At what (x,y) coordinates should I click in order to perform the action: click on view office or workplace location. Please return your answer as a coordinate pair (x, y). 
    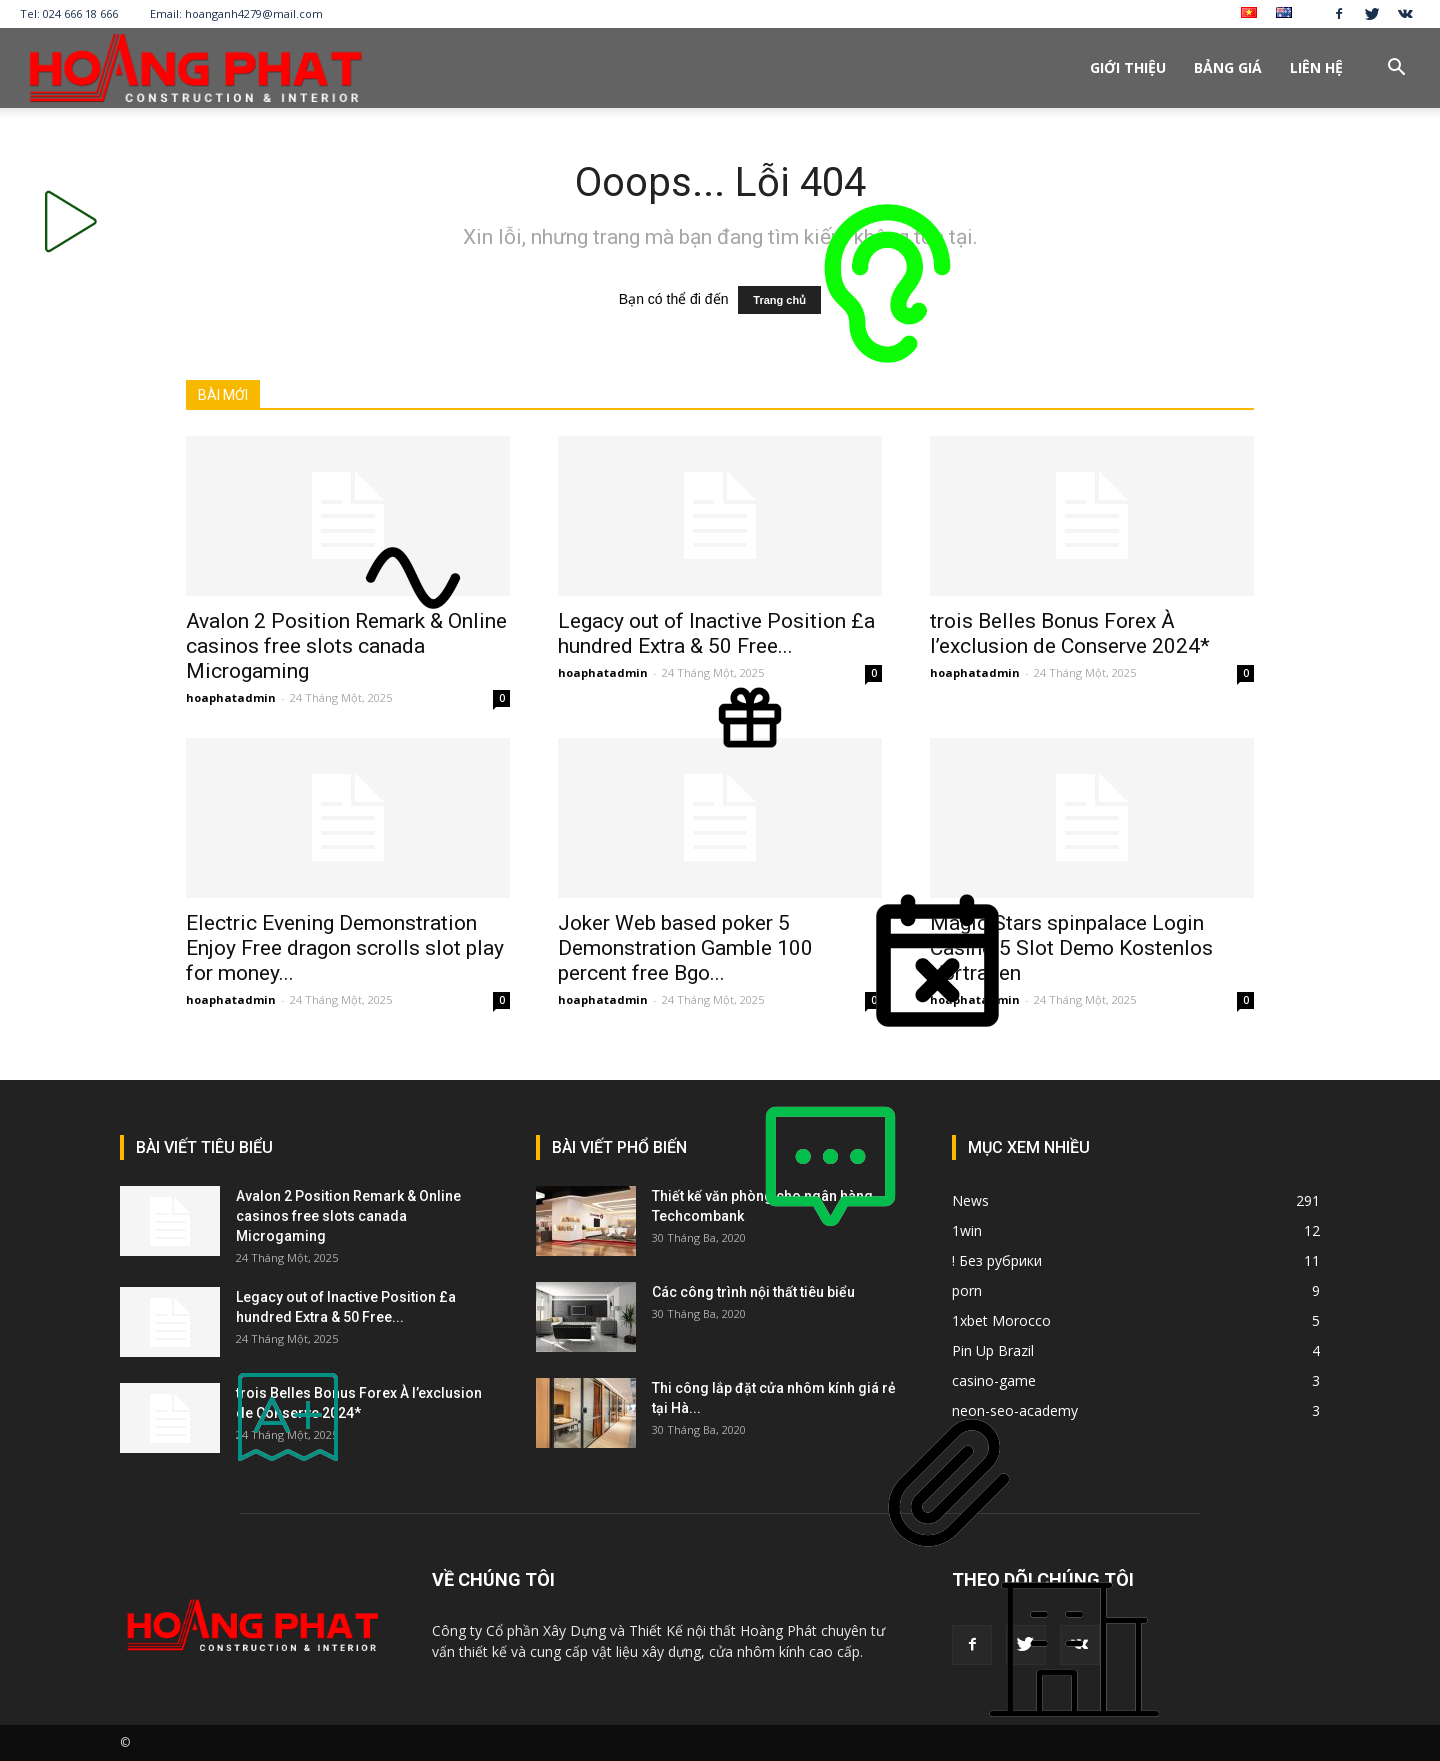
    Looking at the image, I should click on (1068, 1649).